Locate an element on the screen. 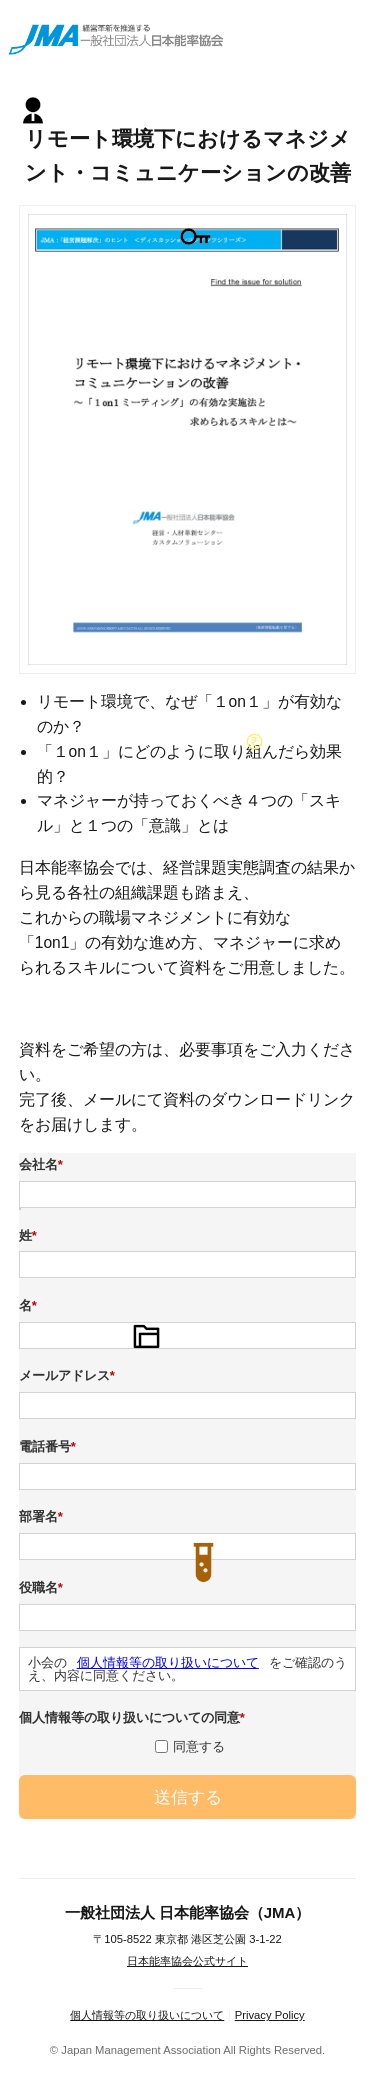  view your profile is located at coordinates (33, 111).